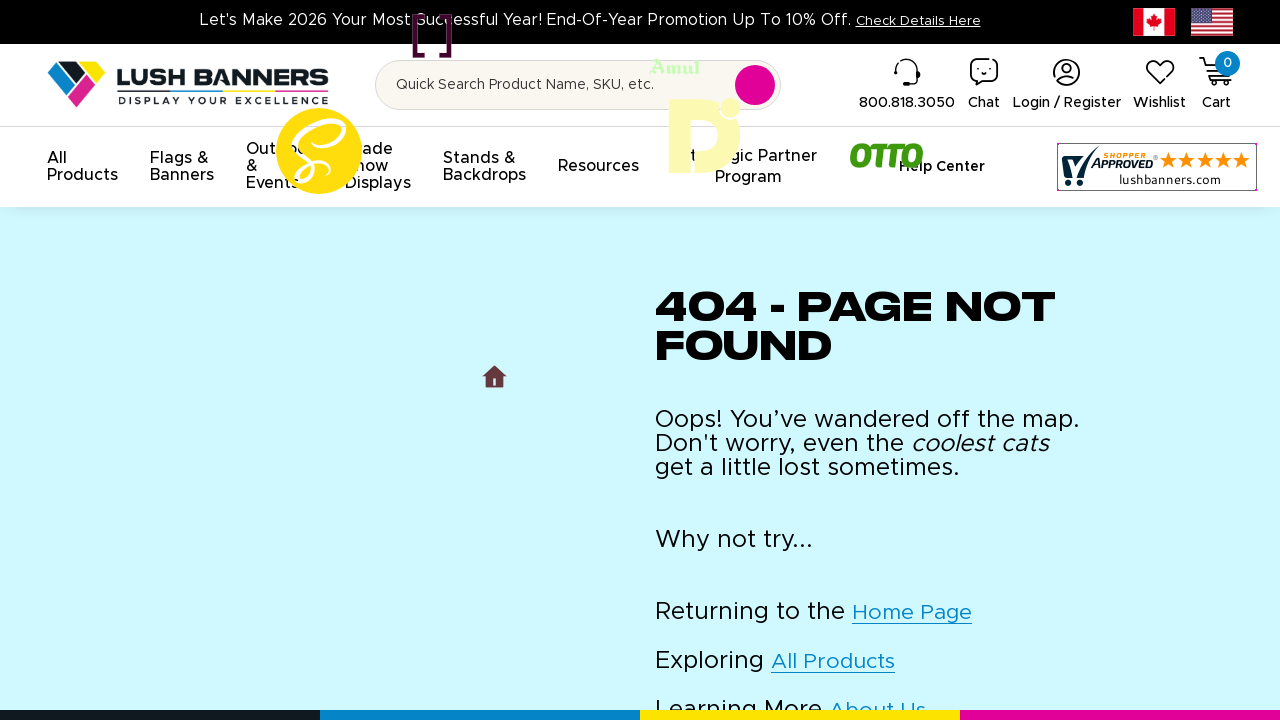  I want to click on access code editor or development tools, so click(432, 36).